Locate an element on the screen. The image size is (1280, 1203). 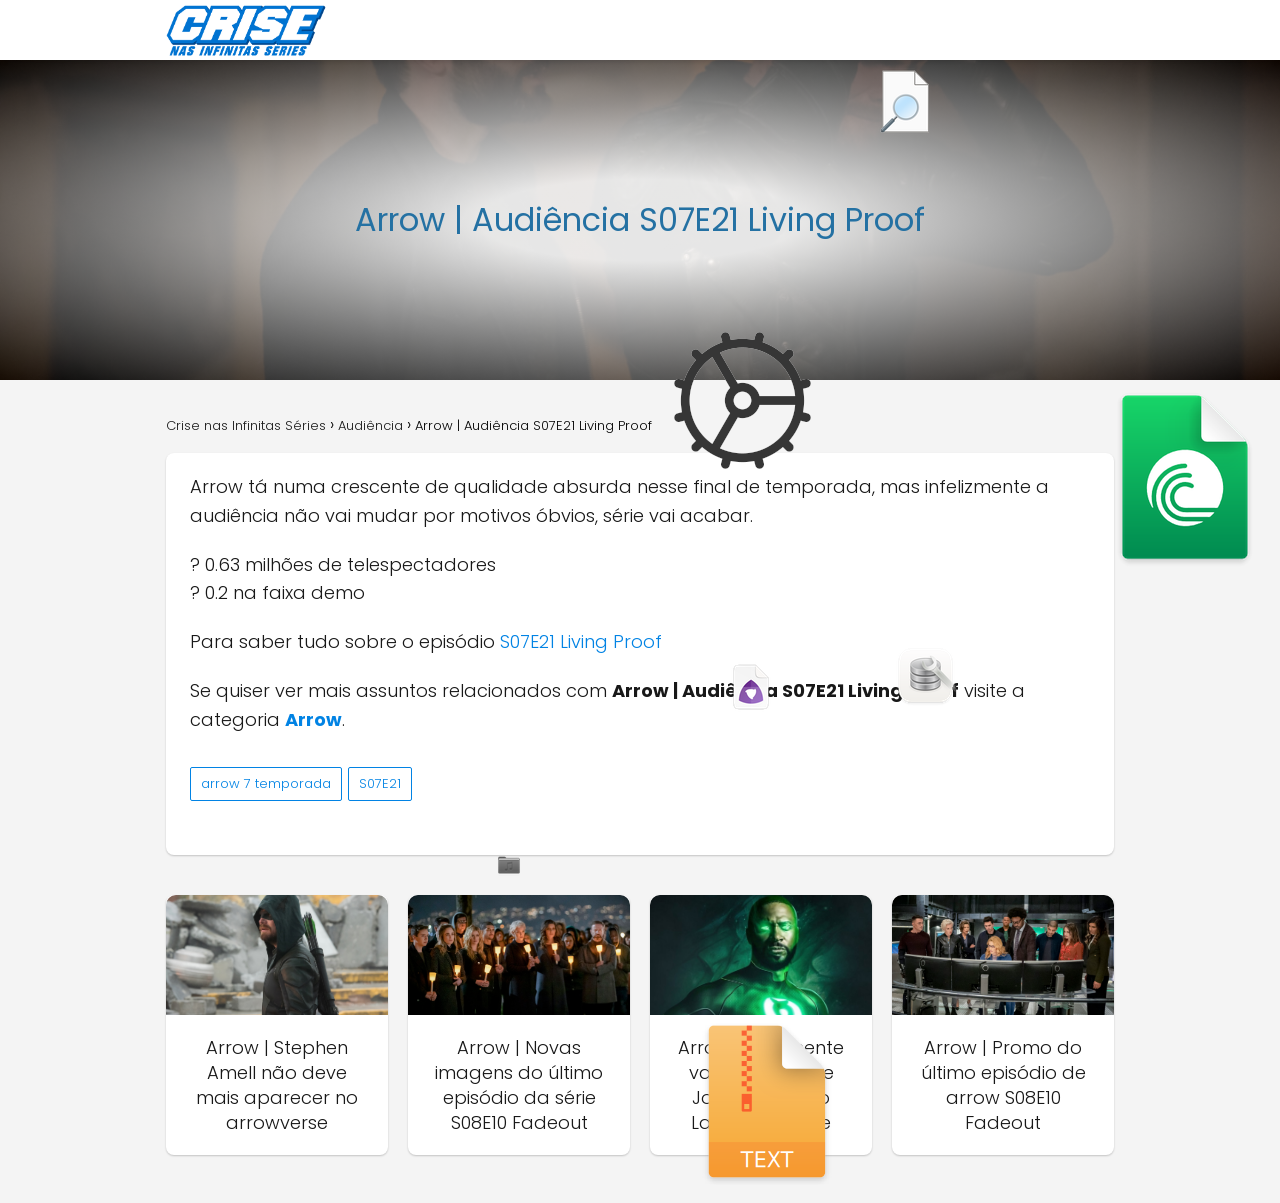
access system settings and preferences is located at coordinates (742, 400).